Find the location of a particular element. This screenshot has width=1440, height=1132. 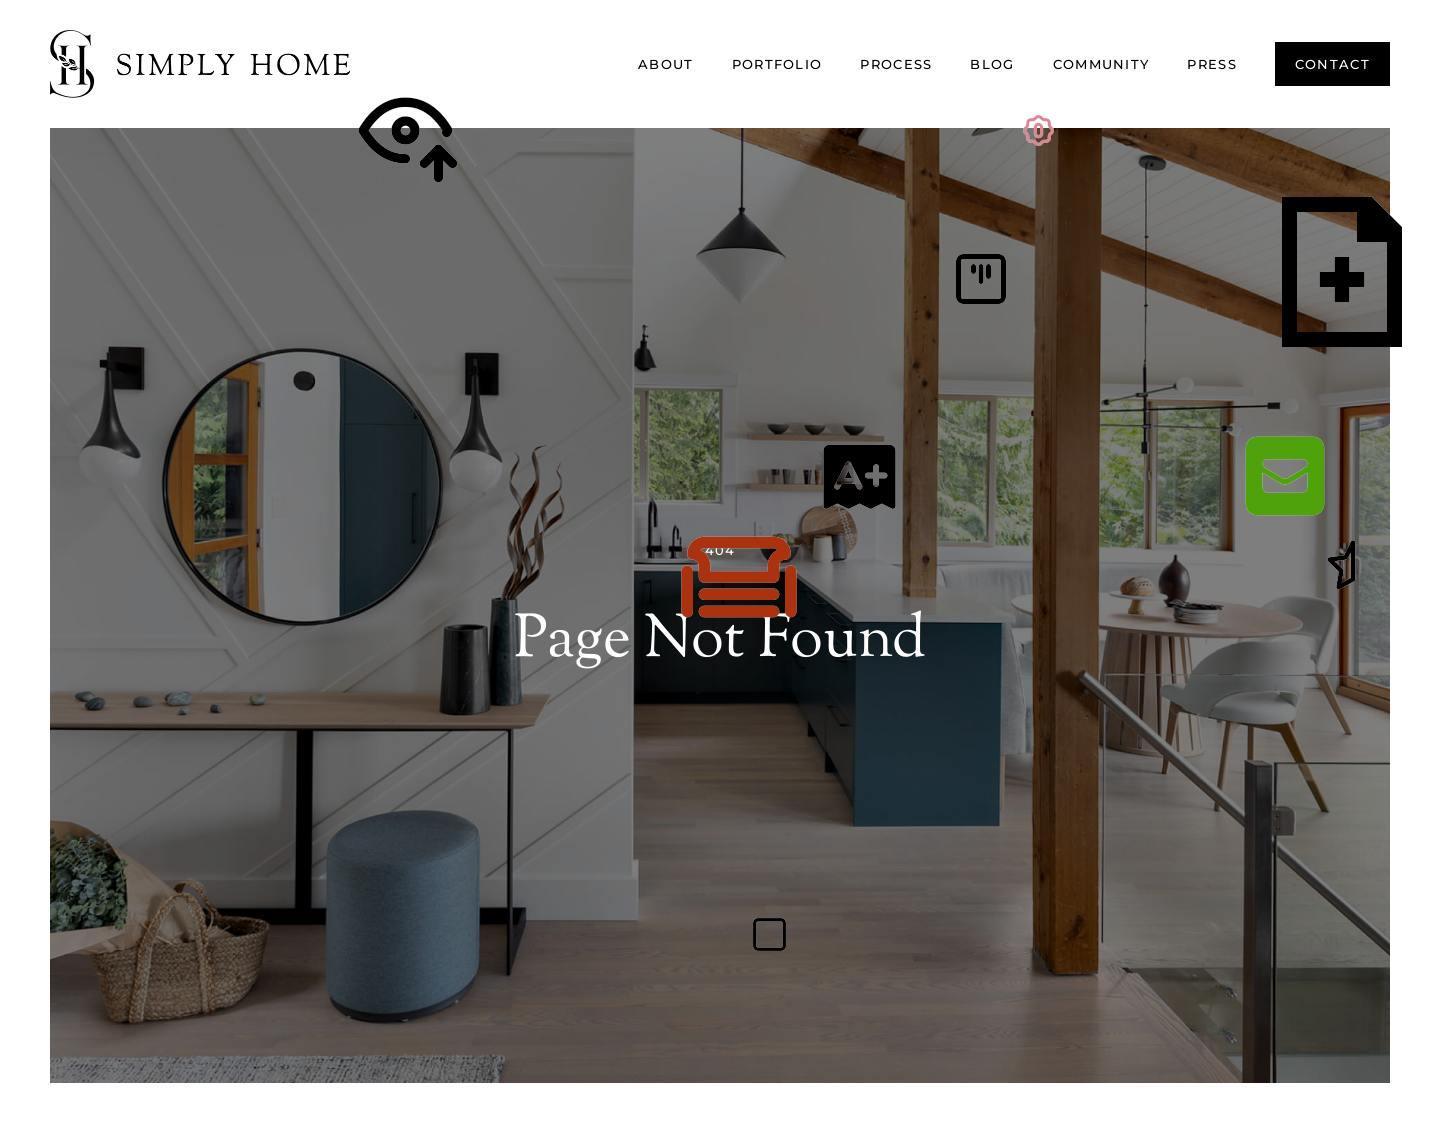

create a new document is located at coordinates (1342, 272).